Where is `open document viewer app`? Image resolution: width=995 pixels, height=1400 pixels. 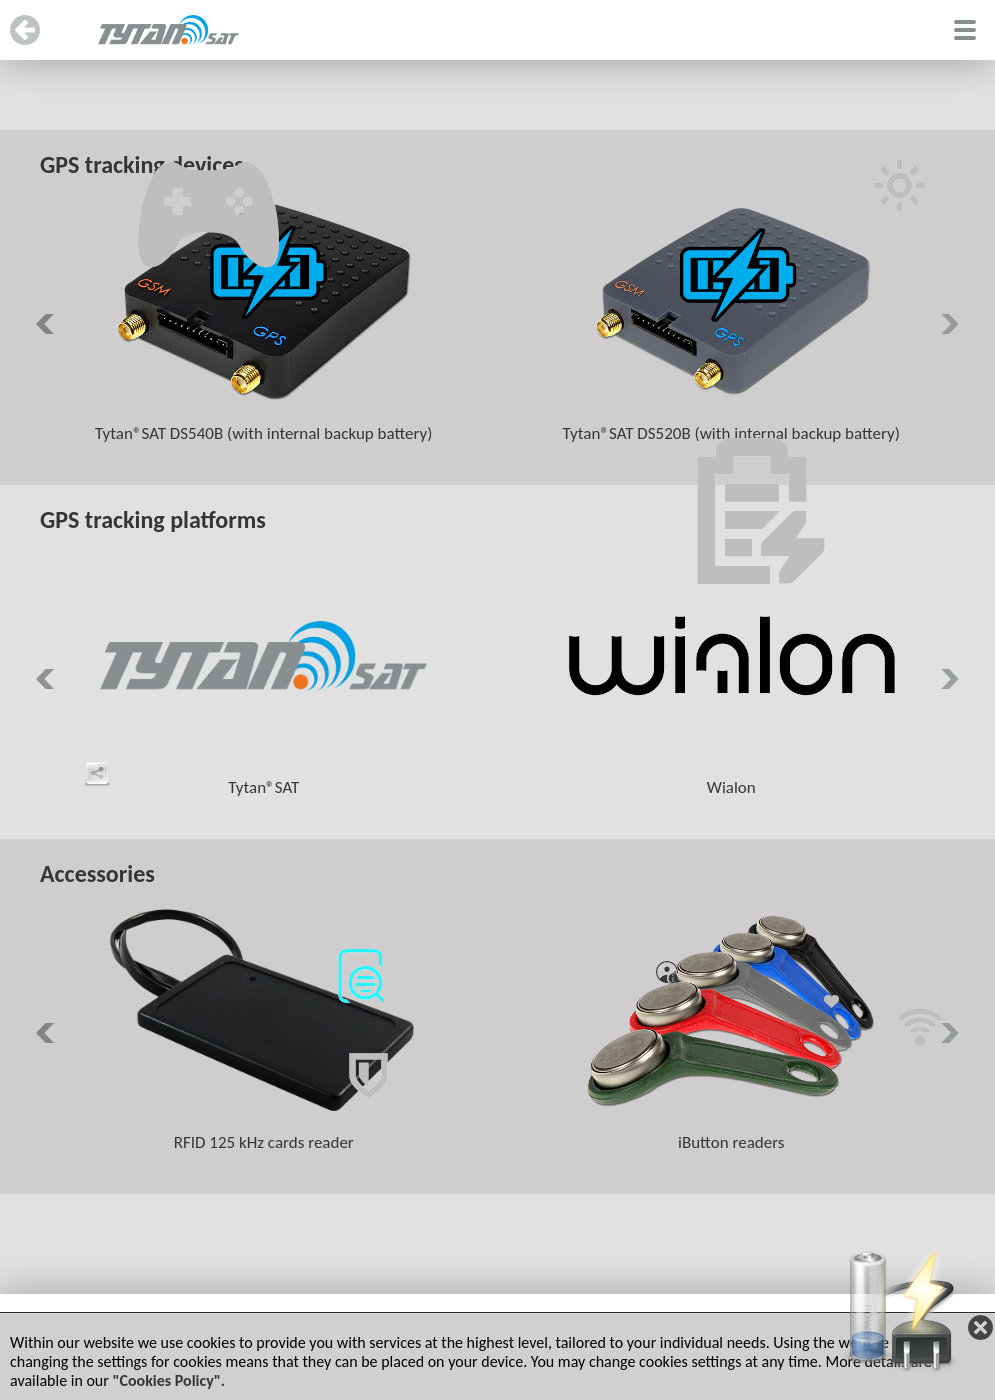 open document viewer app is located at coordinates (362, 976).